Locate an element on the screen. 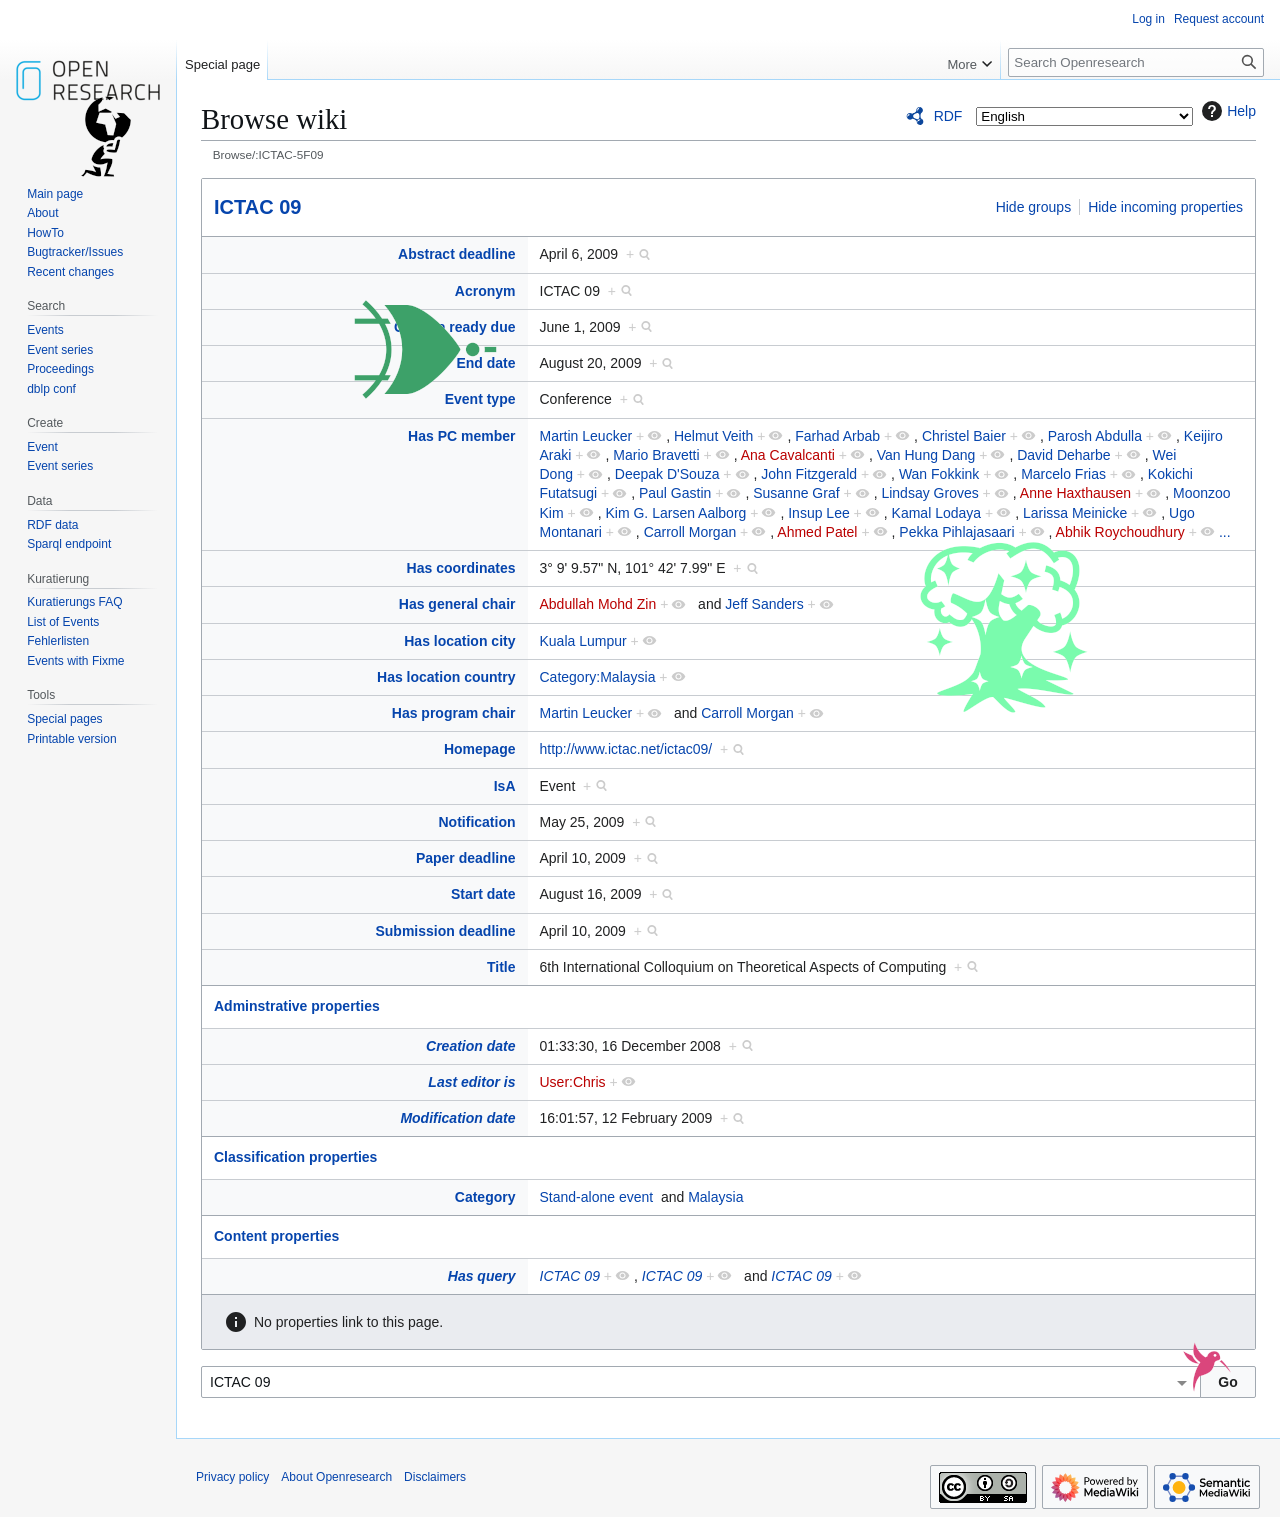 This screenshot has height=1517, width=1280. view world map or global content is located at coordinates (108, 136).